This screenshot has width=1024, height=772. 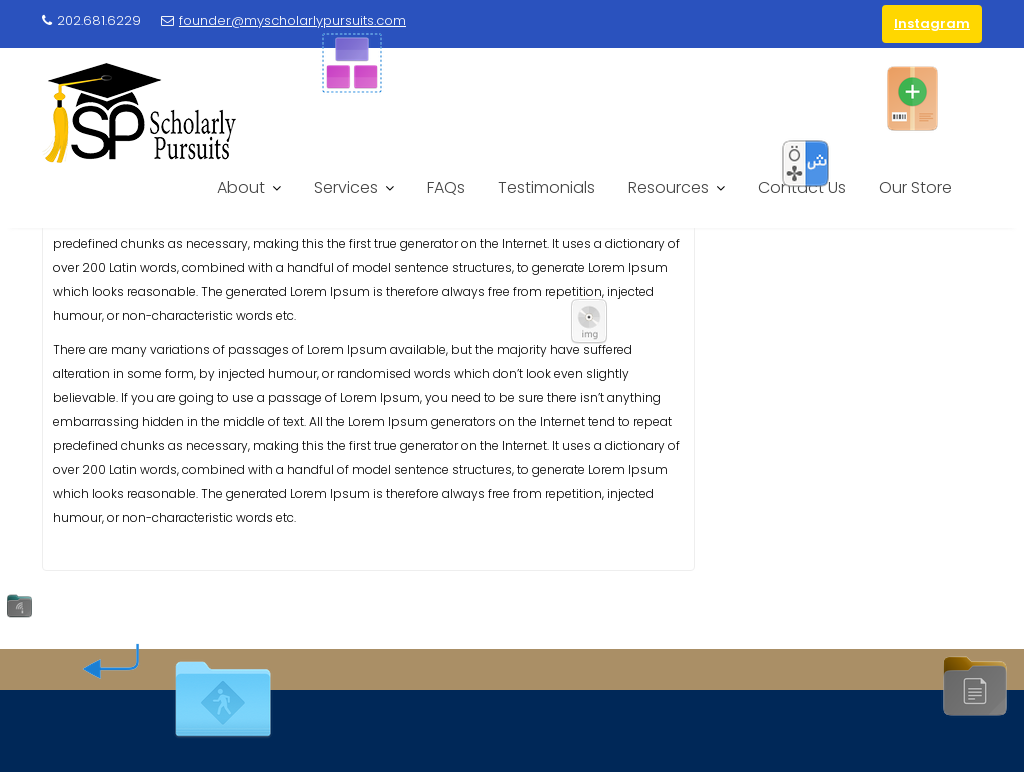 What do you see at coordinates (19, 605) in the screenshot?
I see `folder synced with insync cloud storage` at bounding box center [19, 605].